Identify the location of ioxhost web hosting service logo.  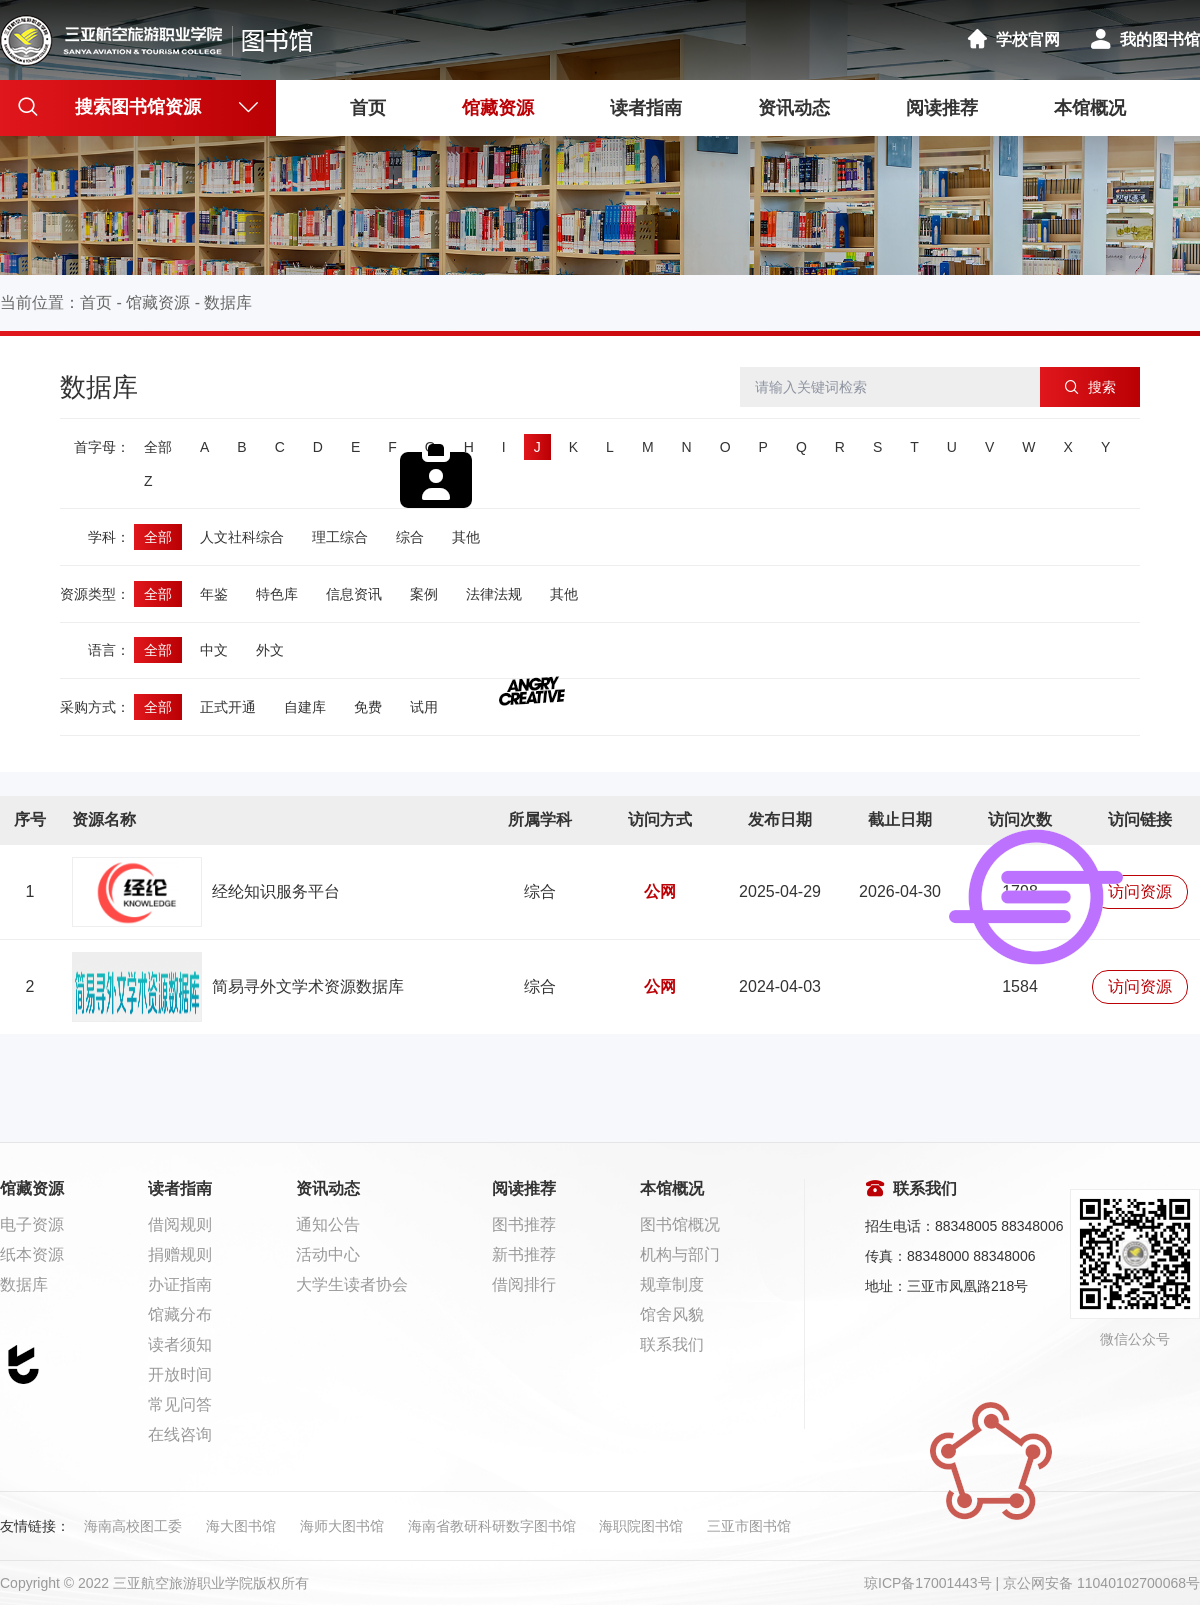
(1036, 897).